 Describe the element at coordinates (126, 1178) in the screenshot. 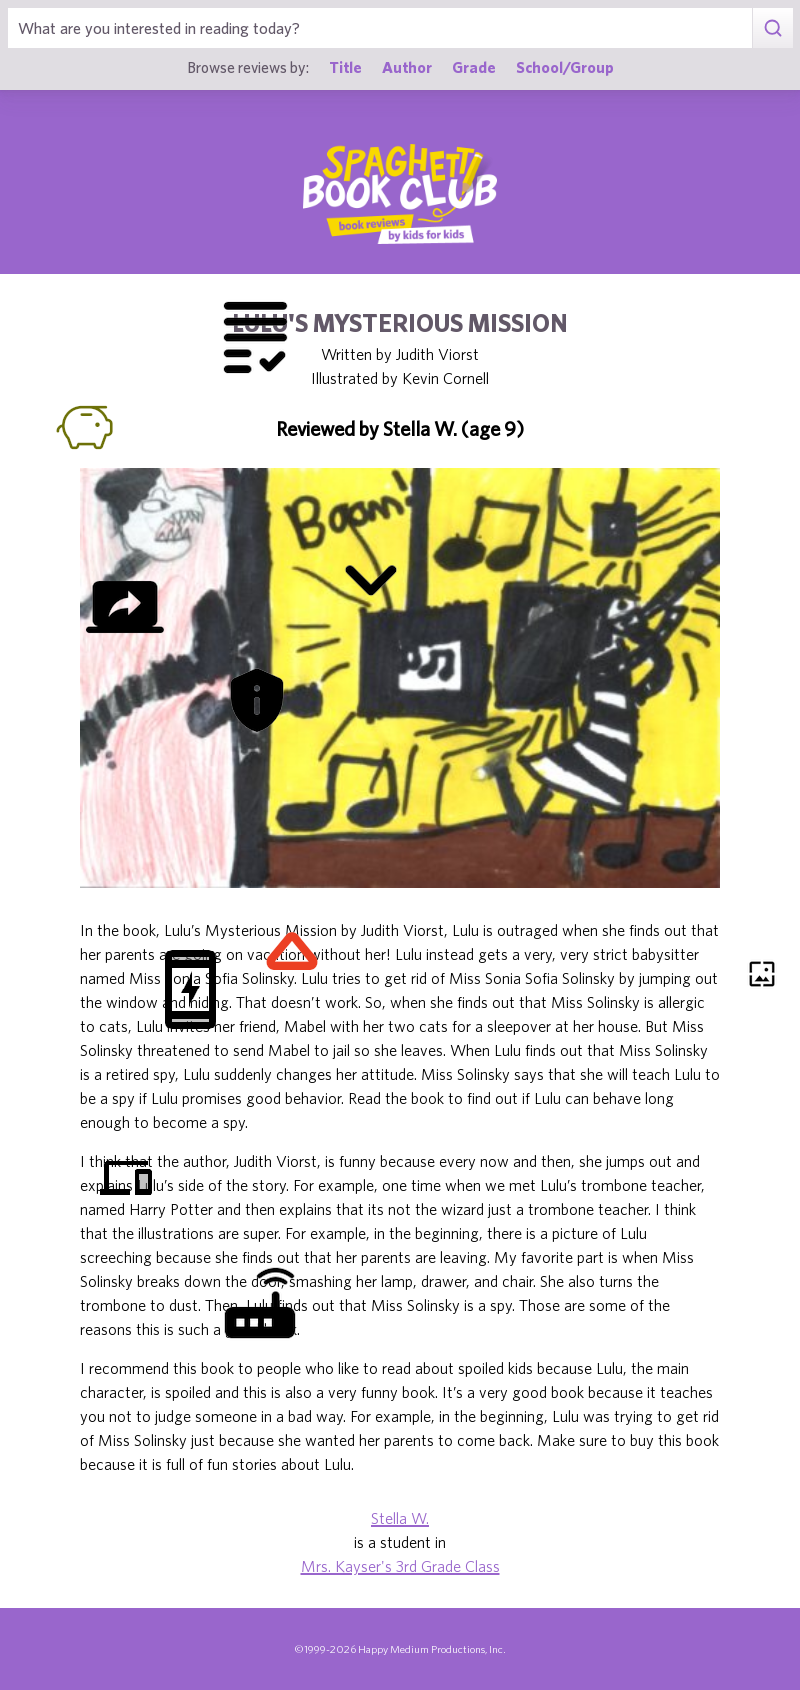

I see `view connected devices` at that location.